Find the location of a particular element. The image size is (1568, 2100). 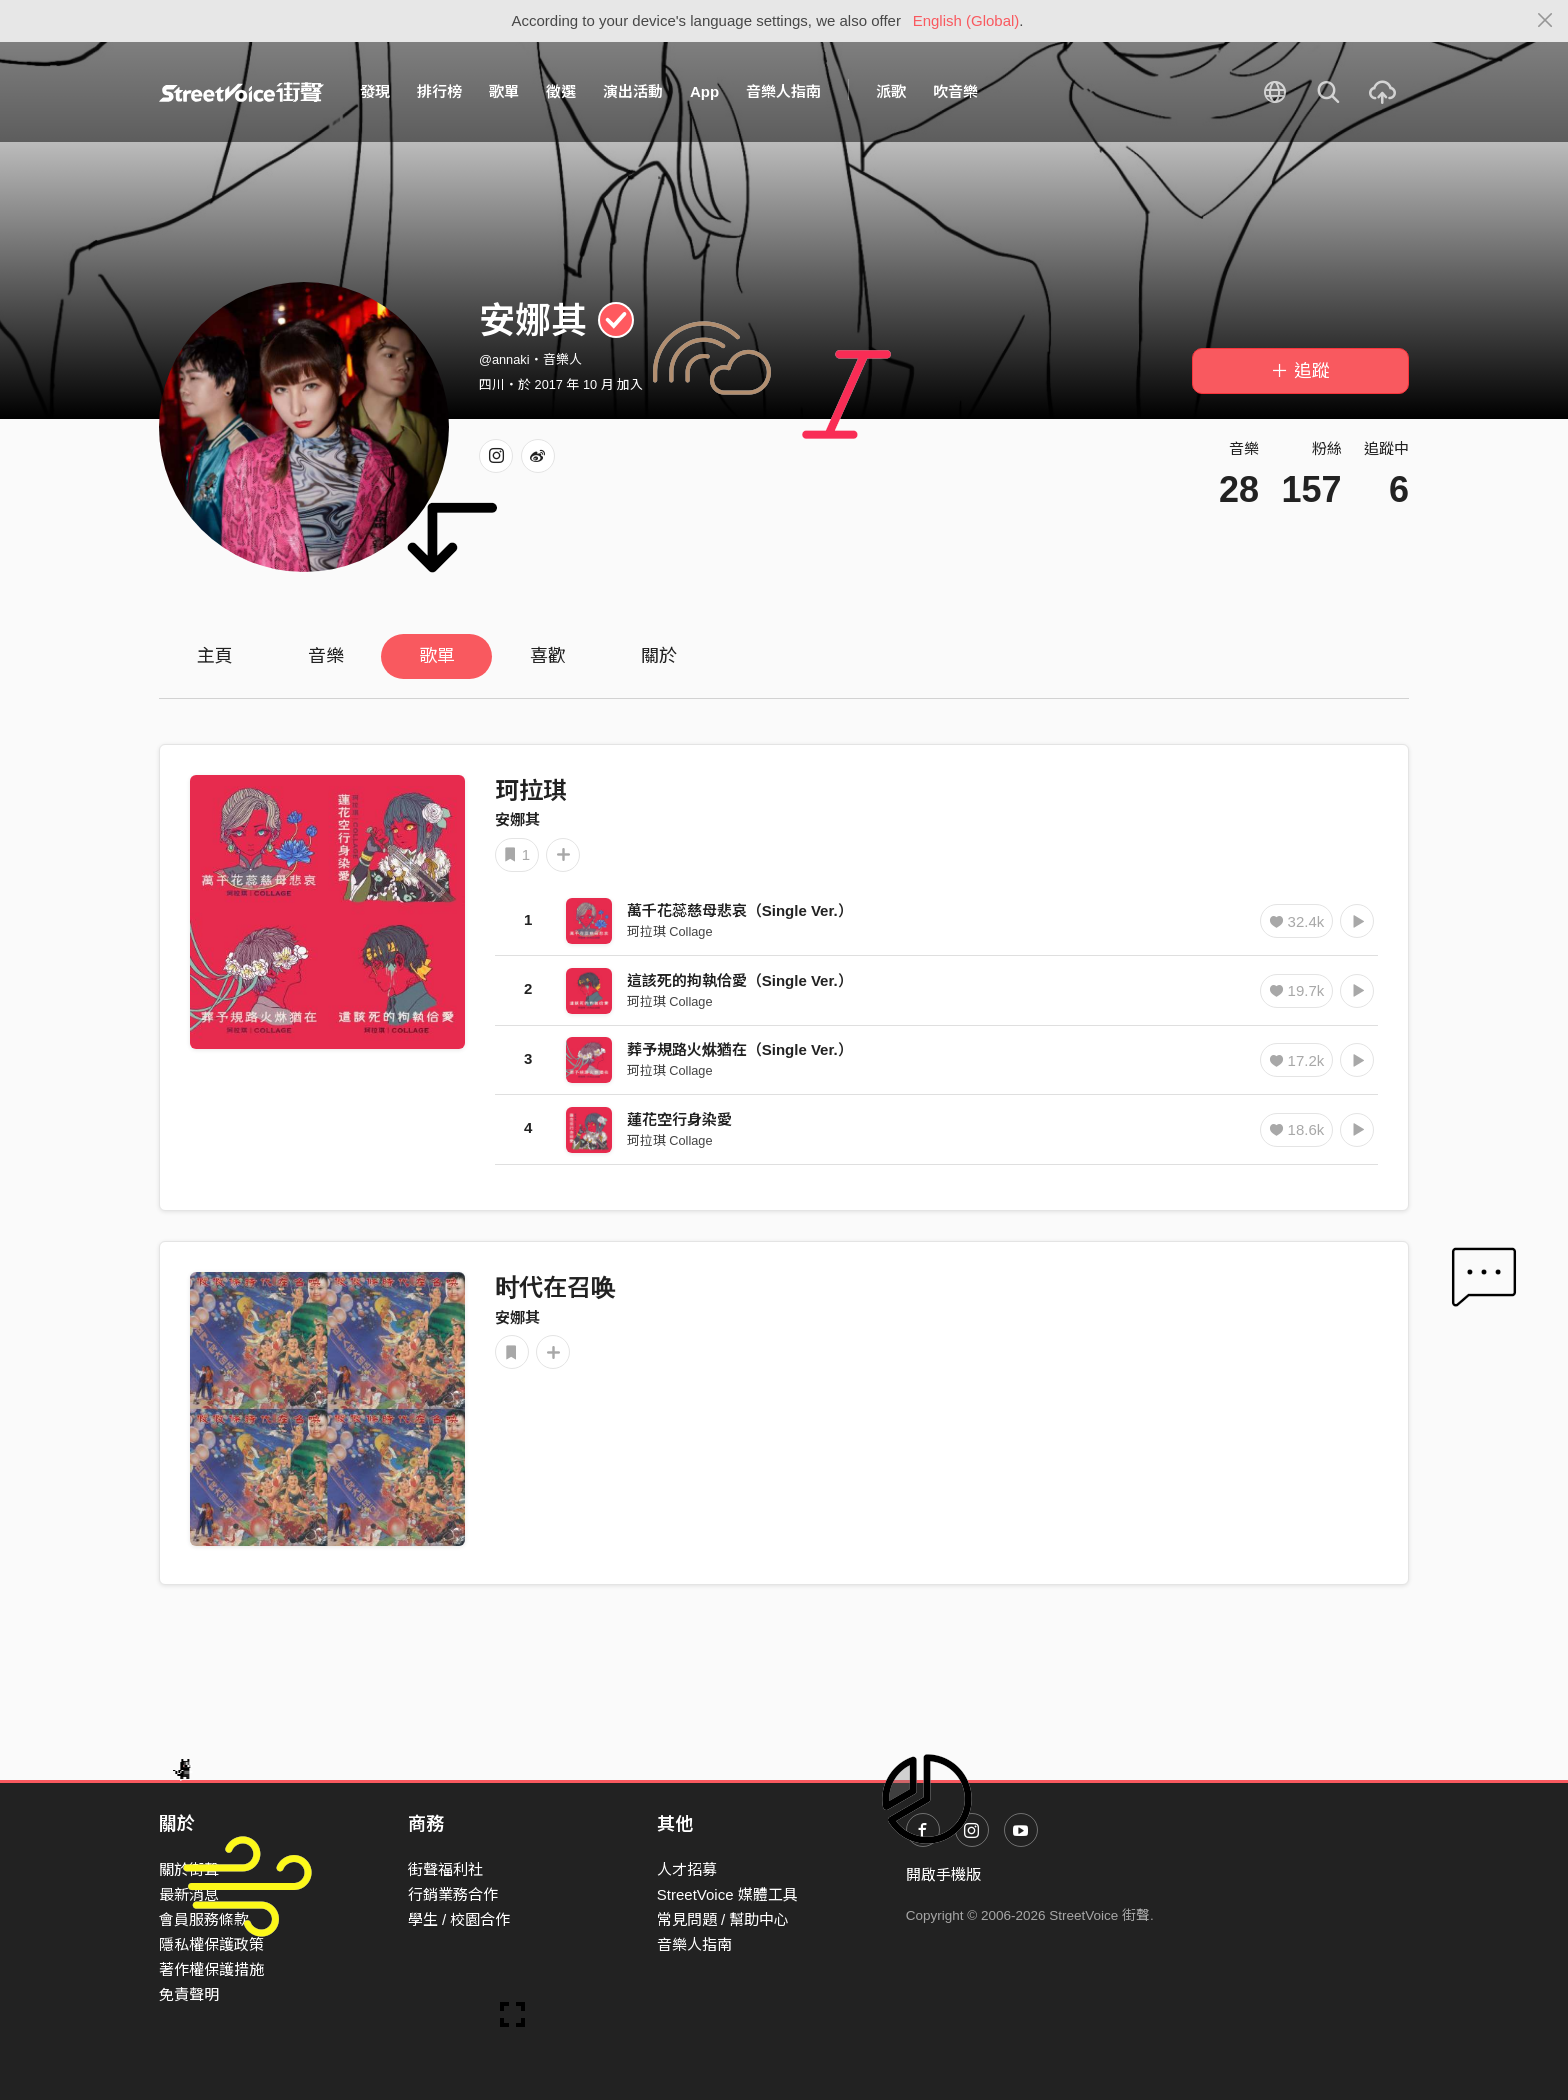

open chat or messaging is located at coordinates (1484, 1272).